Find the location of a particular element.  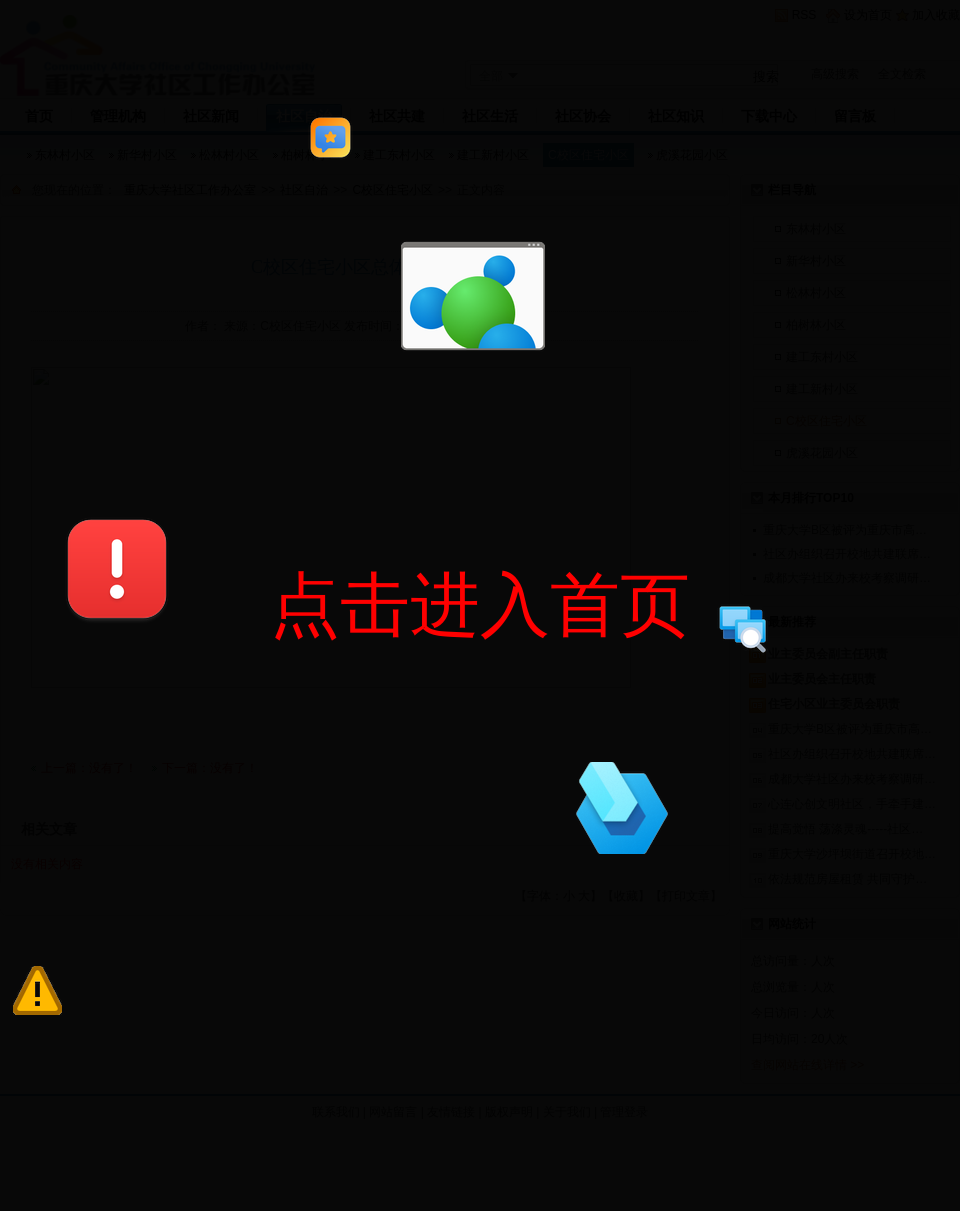

open Microsoft Dynamics 365 application is located at coordinates (622, 808).